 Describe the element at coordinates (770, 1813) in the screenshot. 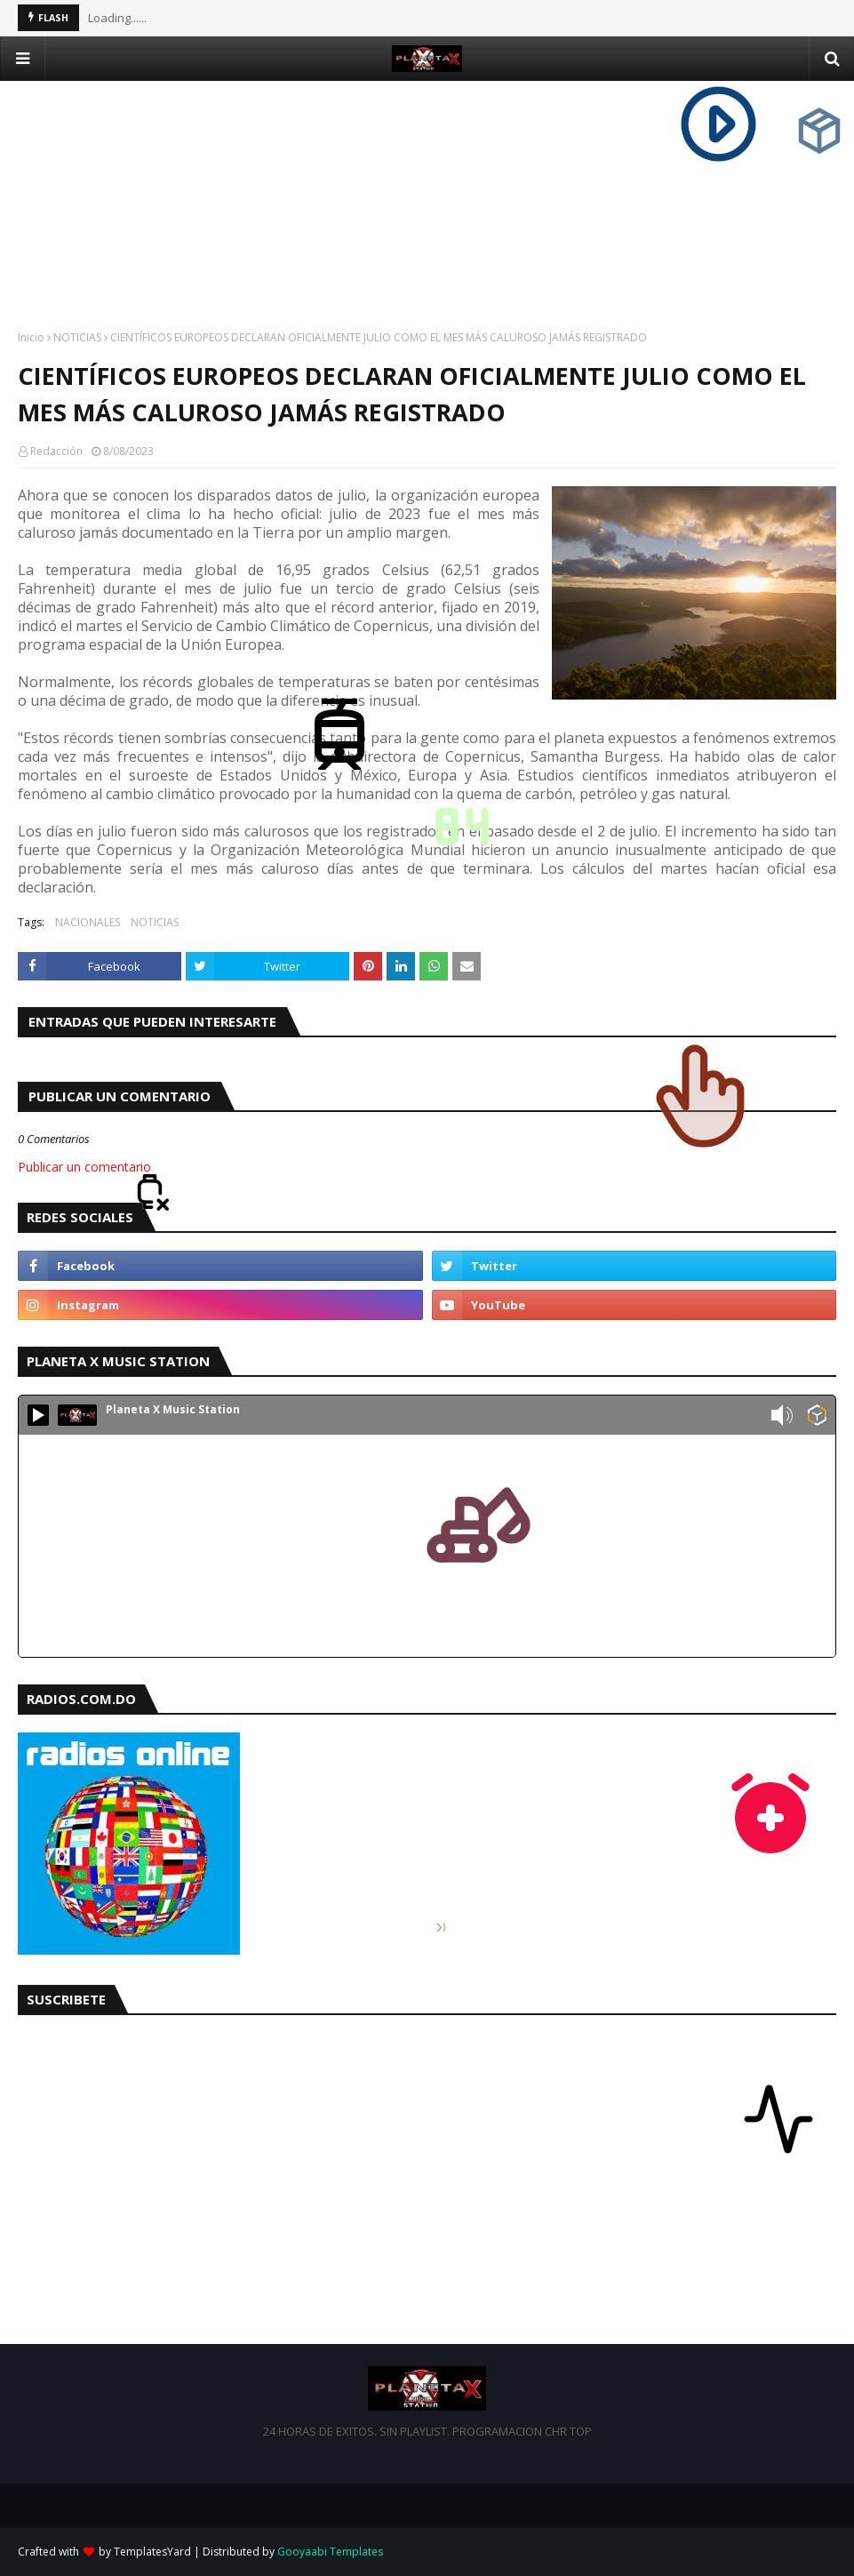

I see `add a new alarm` at that location.